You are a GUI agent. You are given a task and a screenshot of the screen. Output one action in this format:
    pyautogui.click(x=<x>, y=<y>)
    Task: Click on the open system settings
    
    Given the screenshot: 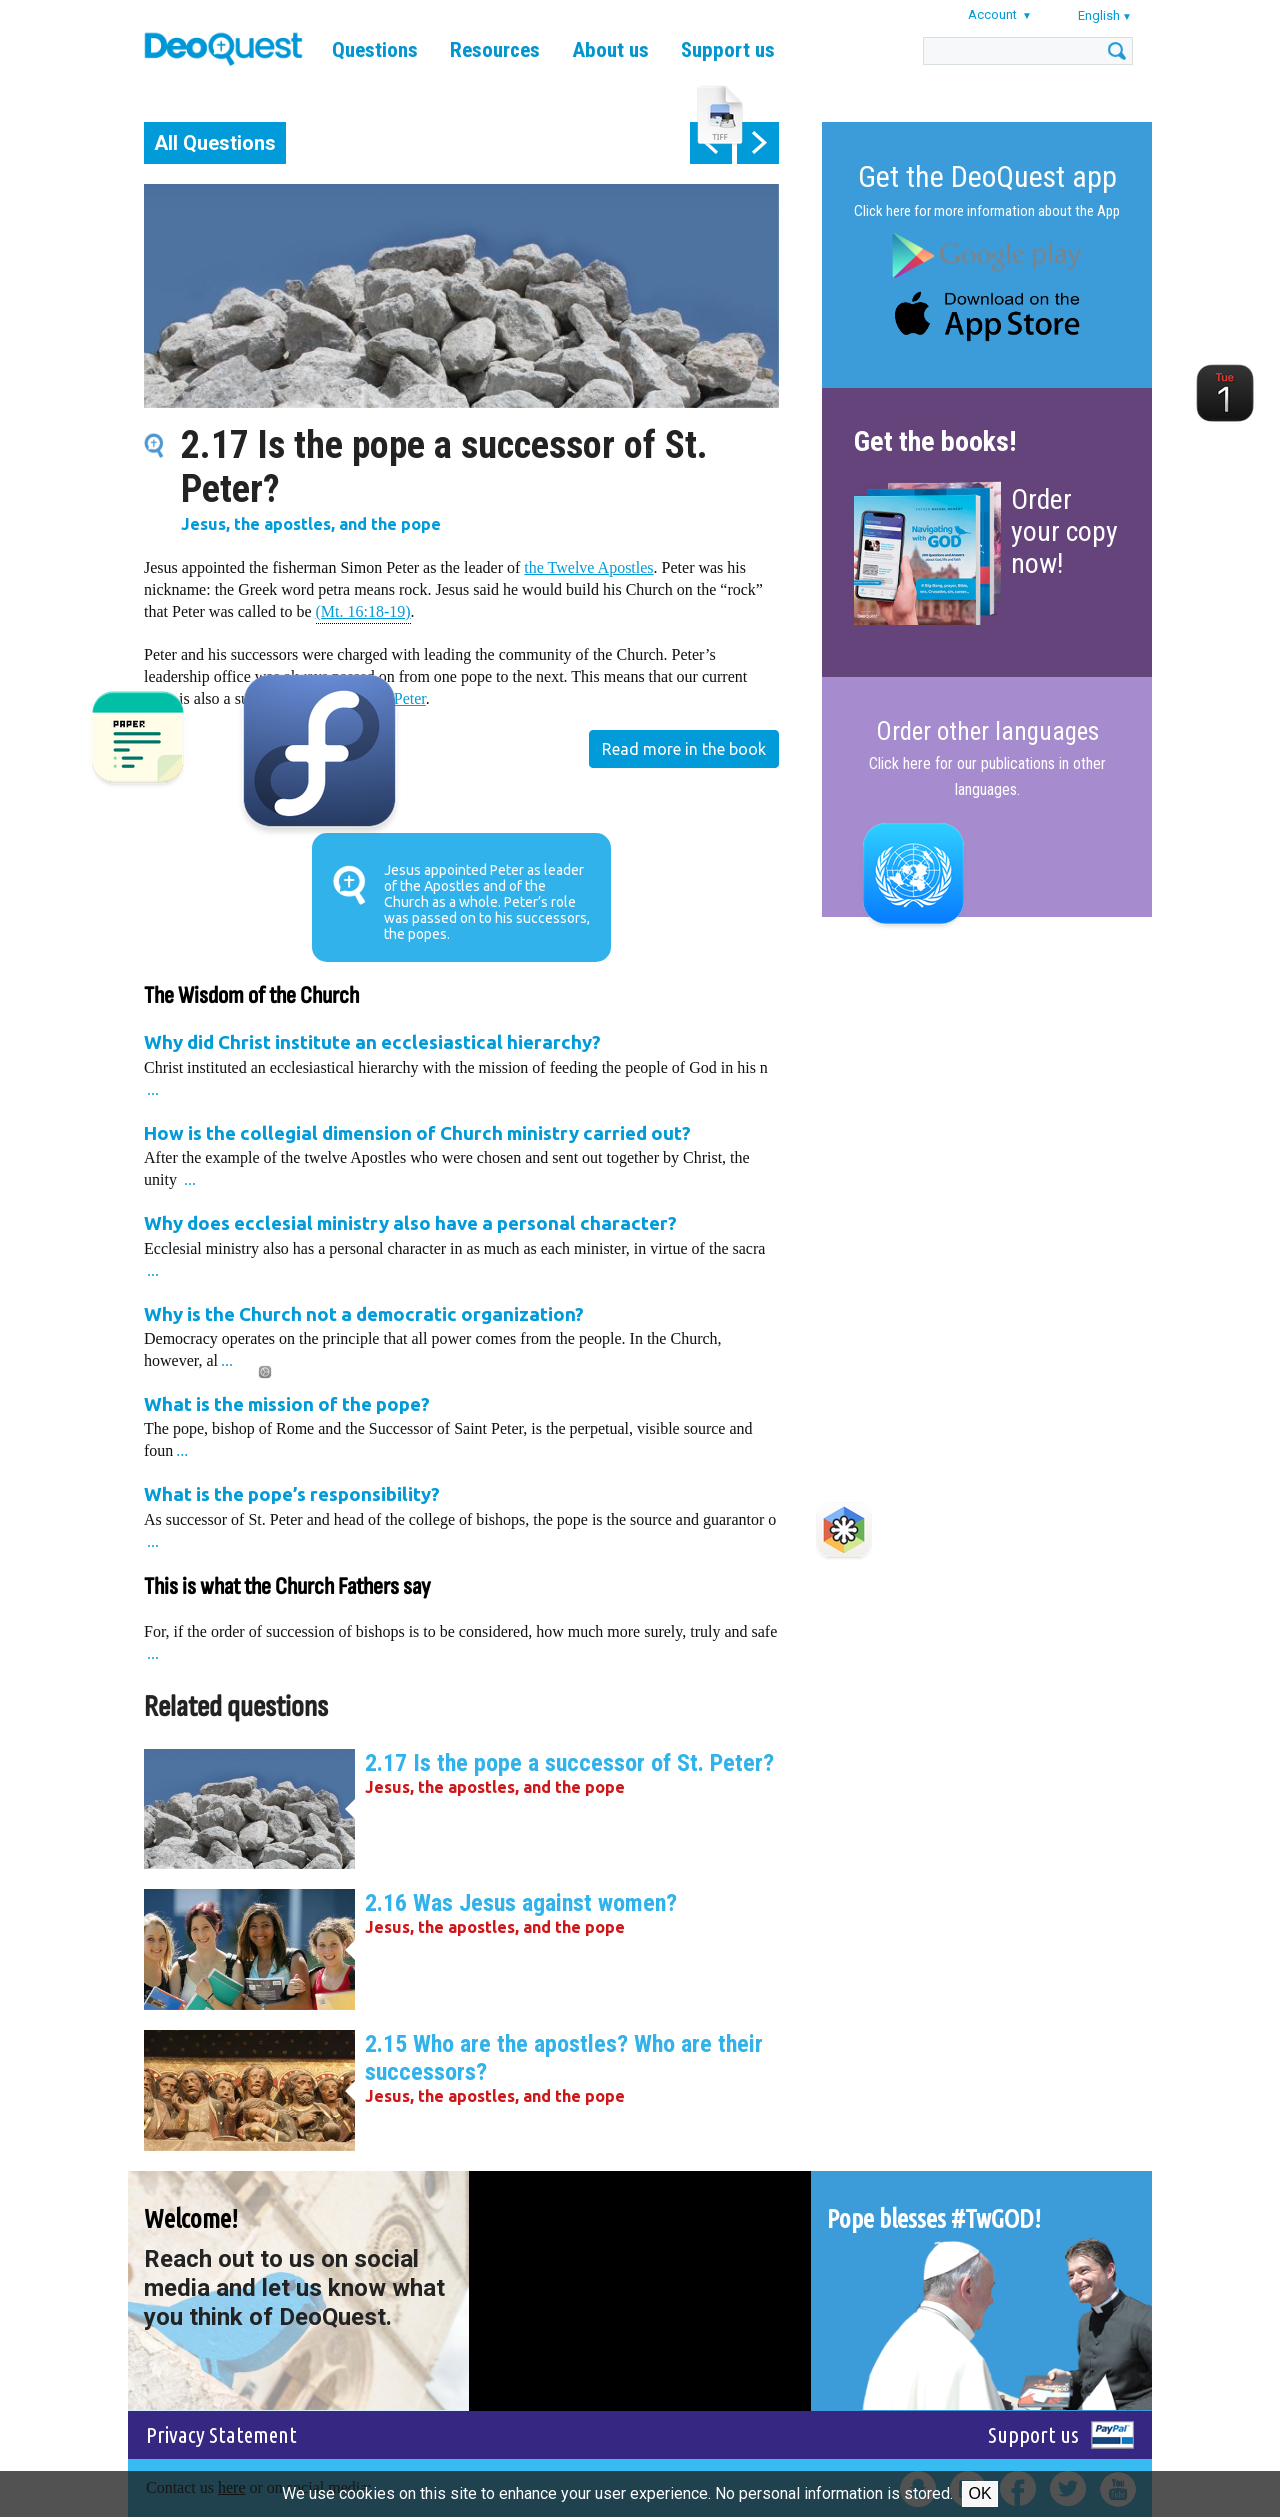 What is the action you would take?
    pyautogui.click(x=265, y=1372)
    